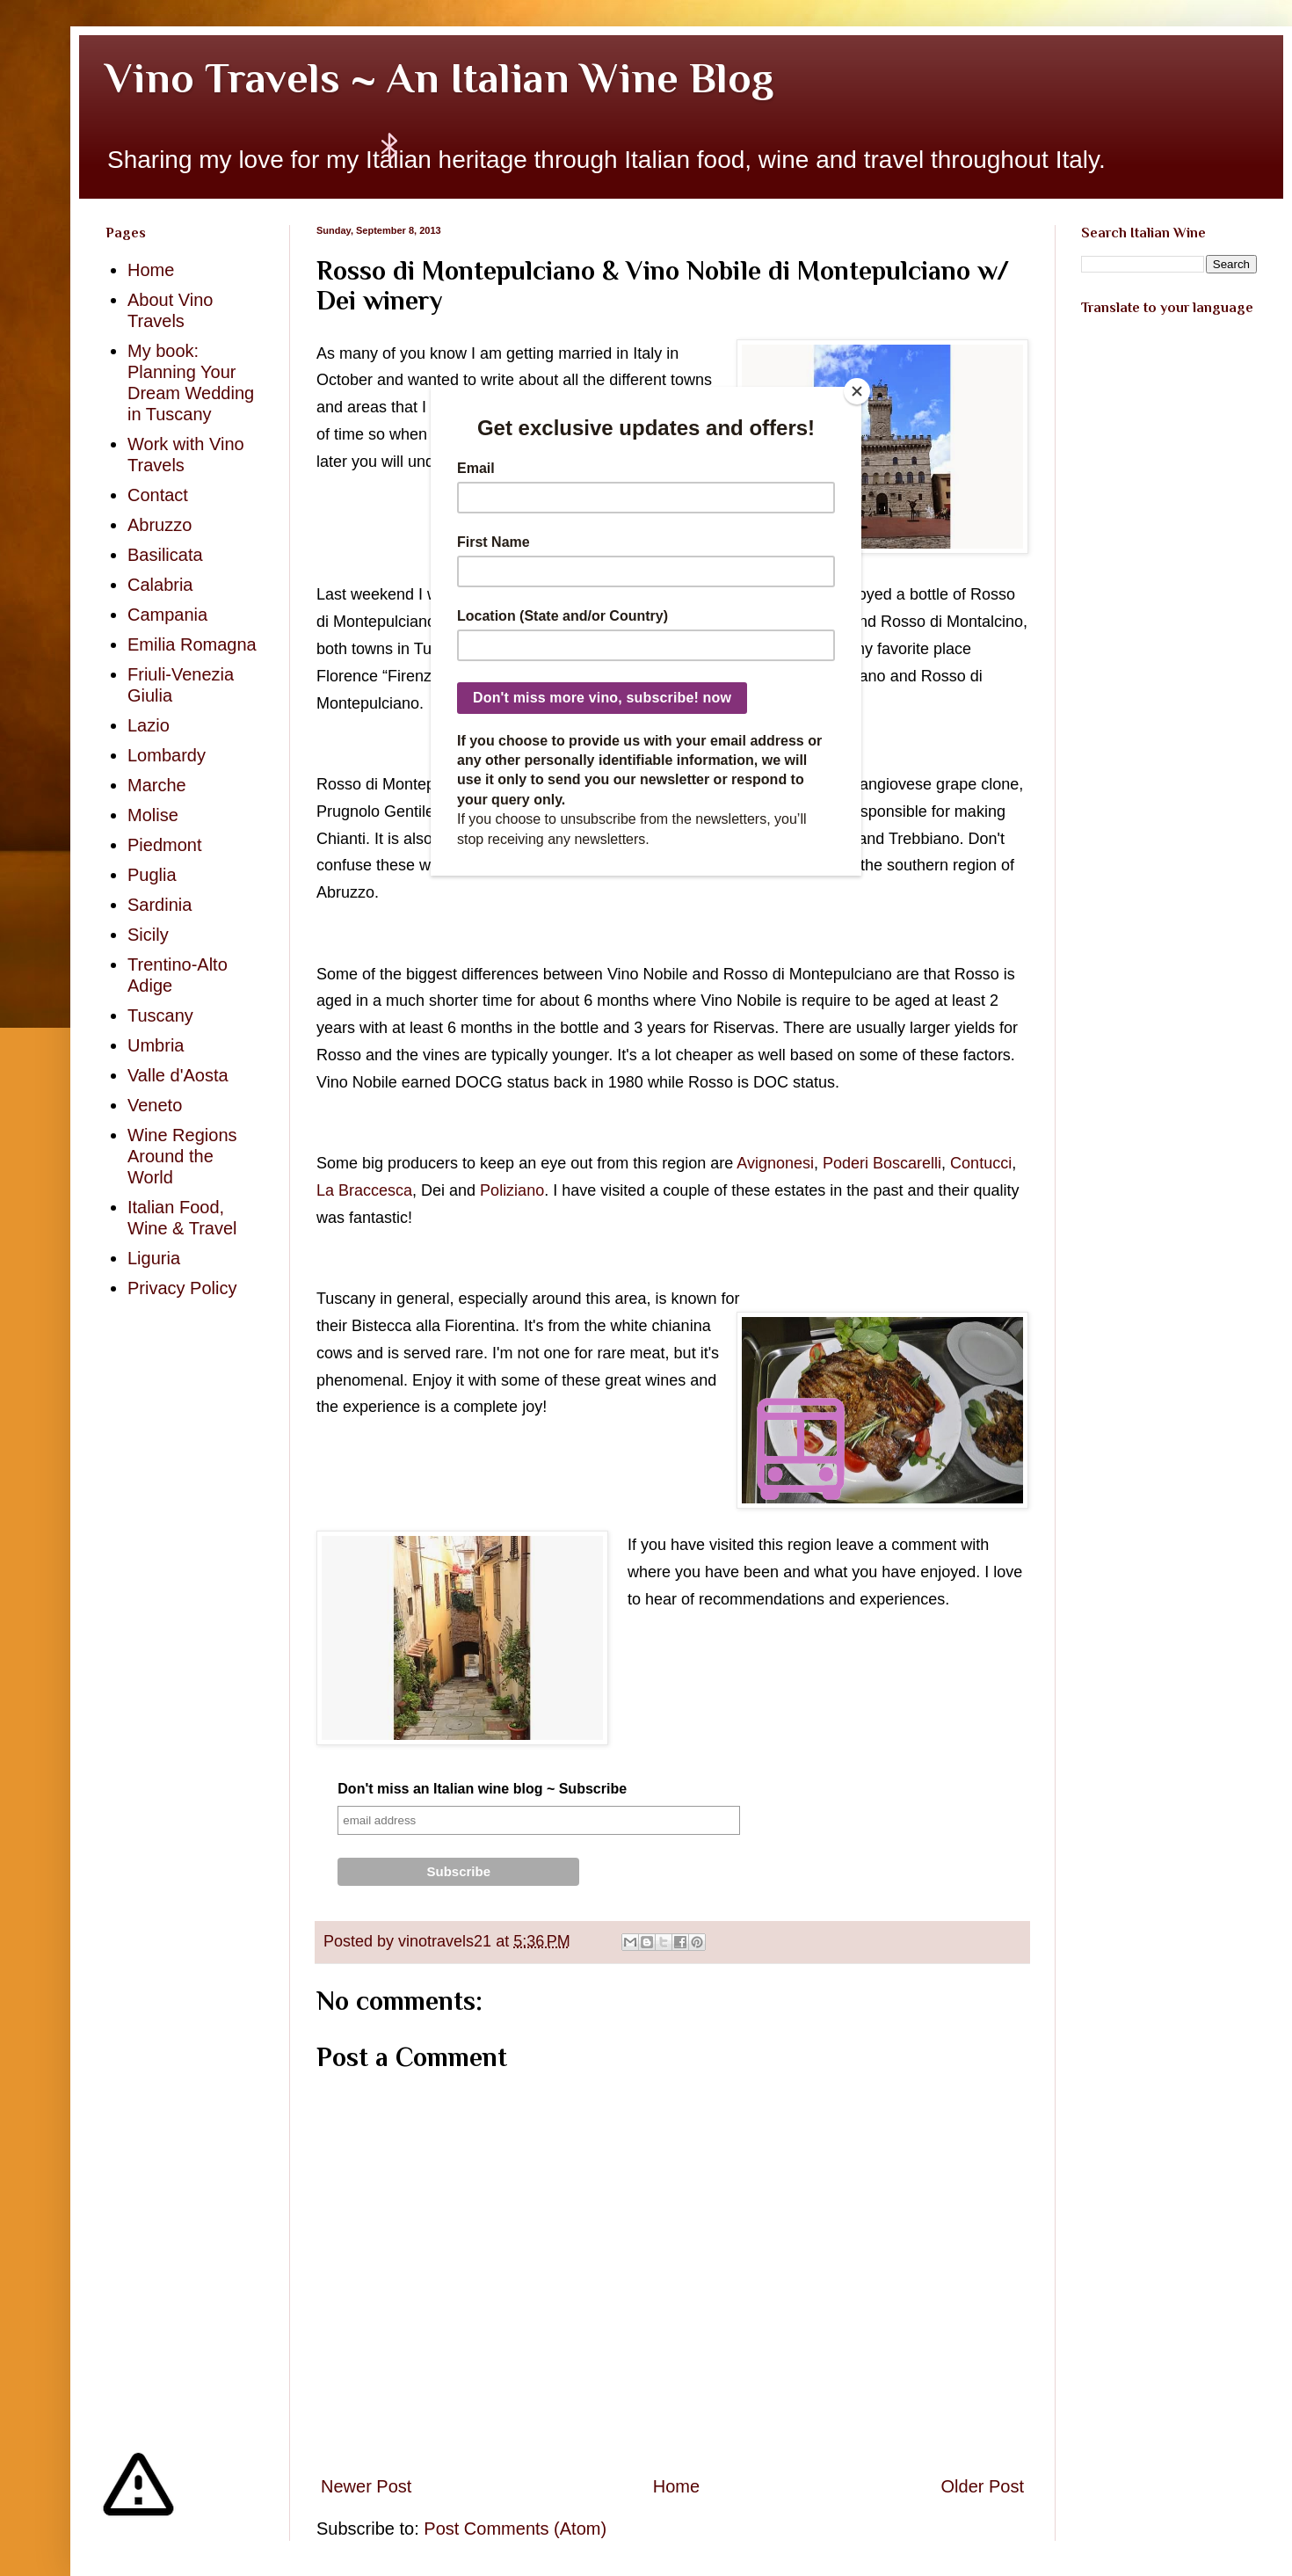  Describe the element at coordinates (801, 1449) in the screenshot. I see `view bus routes or schedules` at that location.